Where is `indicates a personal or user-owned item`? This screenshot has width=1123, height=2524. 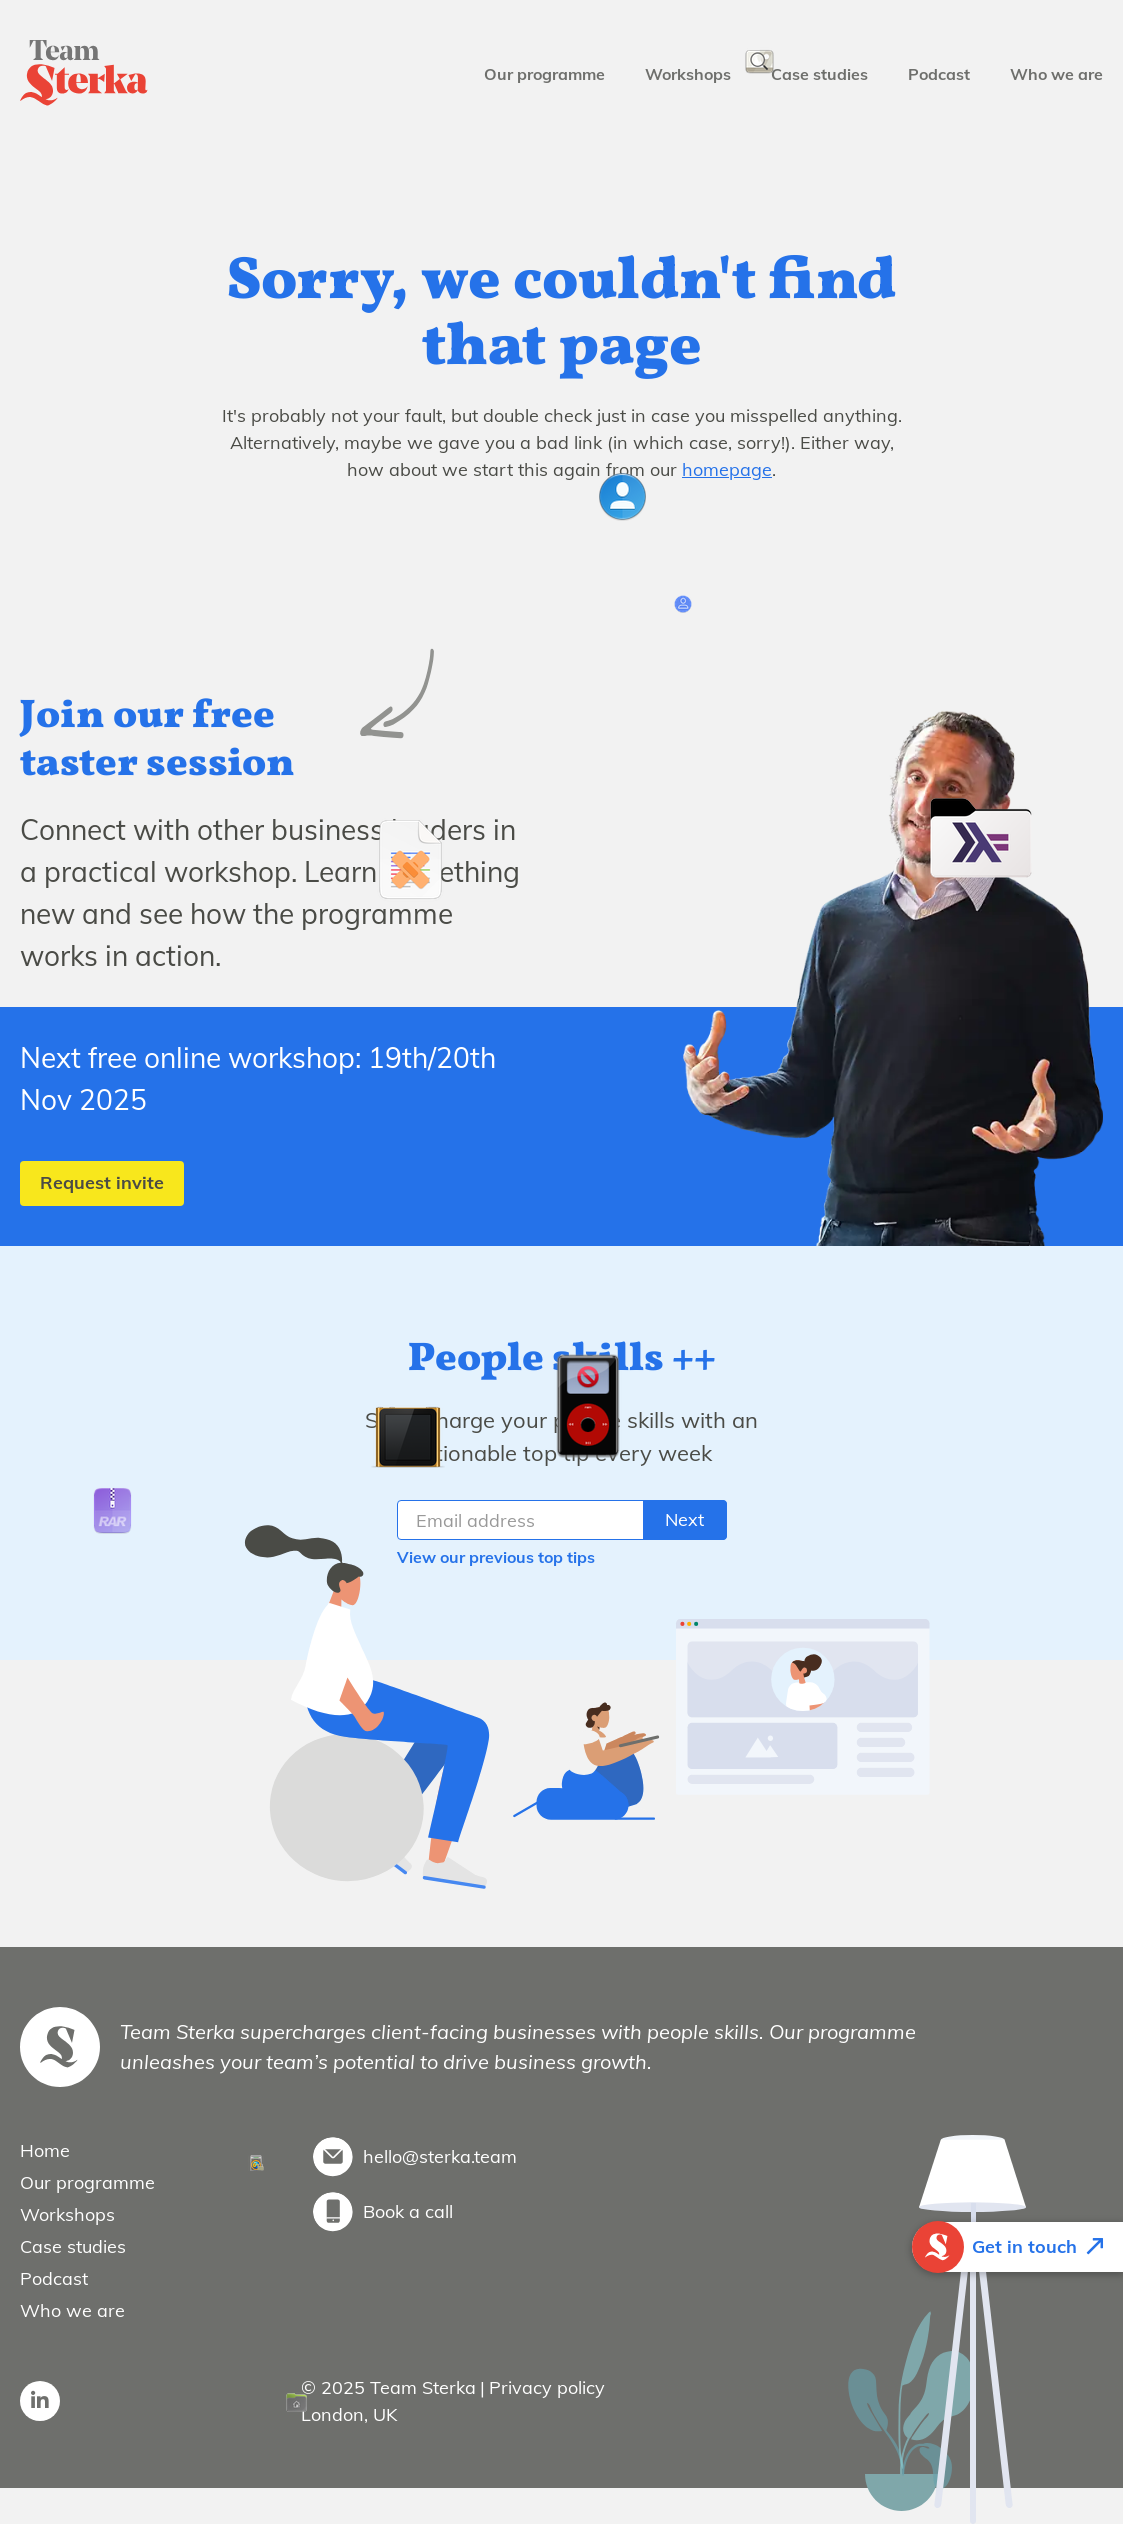
indicates a personal or user-owned item is located at coordinates (683, 604).